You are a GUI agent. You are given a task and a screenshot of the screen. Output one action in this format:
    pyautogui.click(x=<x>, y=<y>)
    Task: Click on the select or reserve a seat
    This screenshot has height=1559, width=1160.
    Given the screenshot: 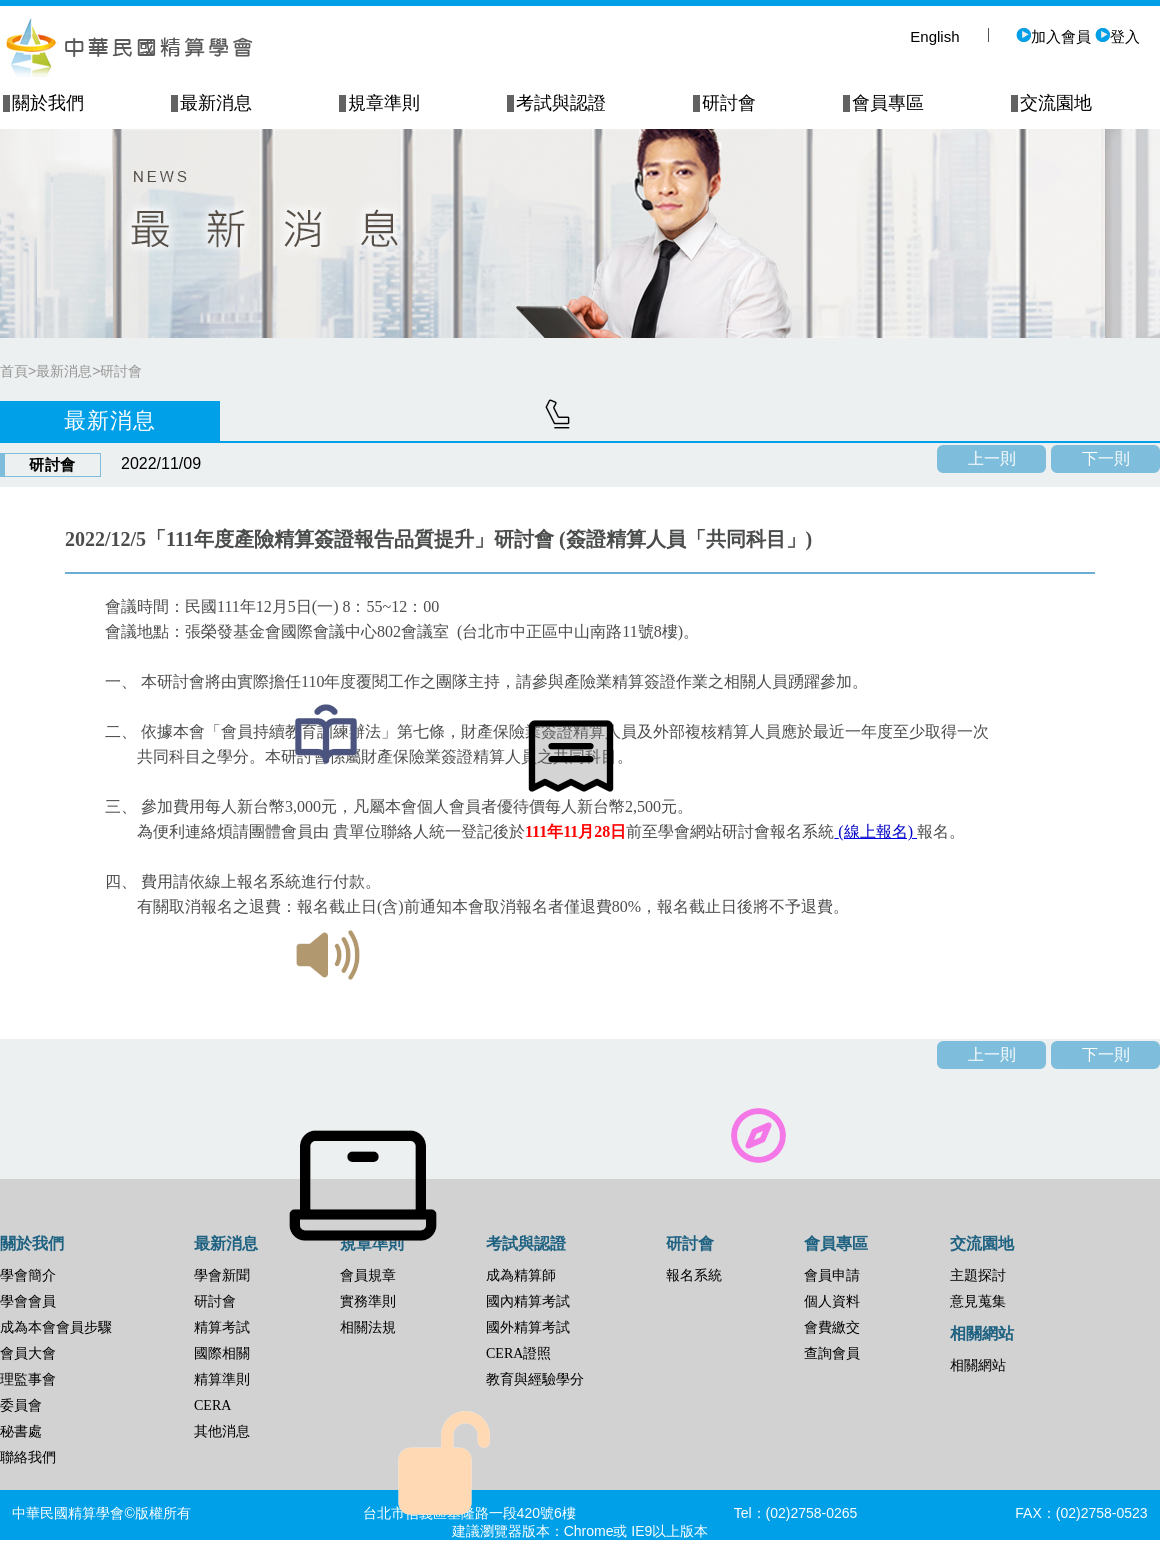 What is the action you would take?
    pyautogui.click(x=557, y=414)
    